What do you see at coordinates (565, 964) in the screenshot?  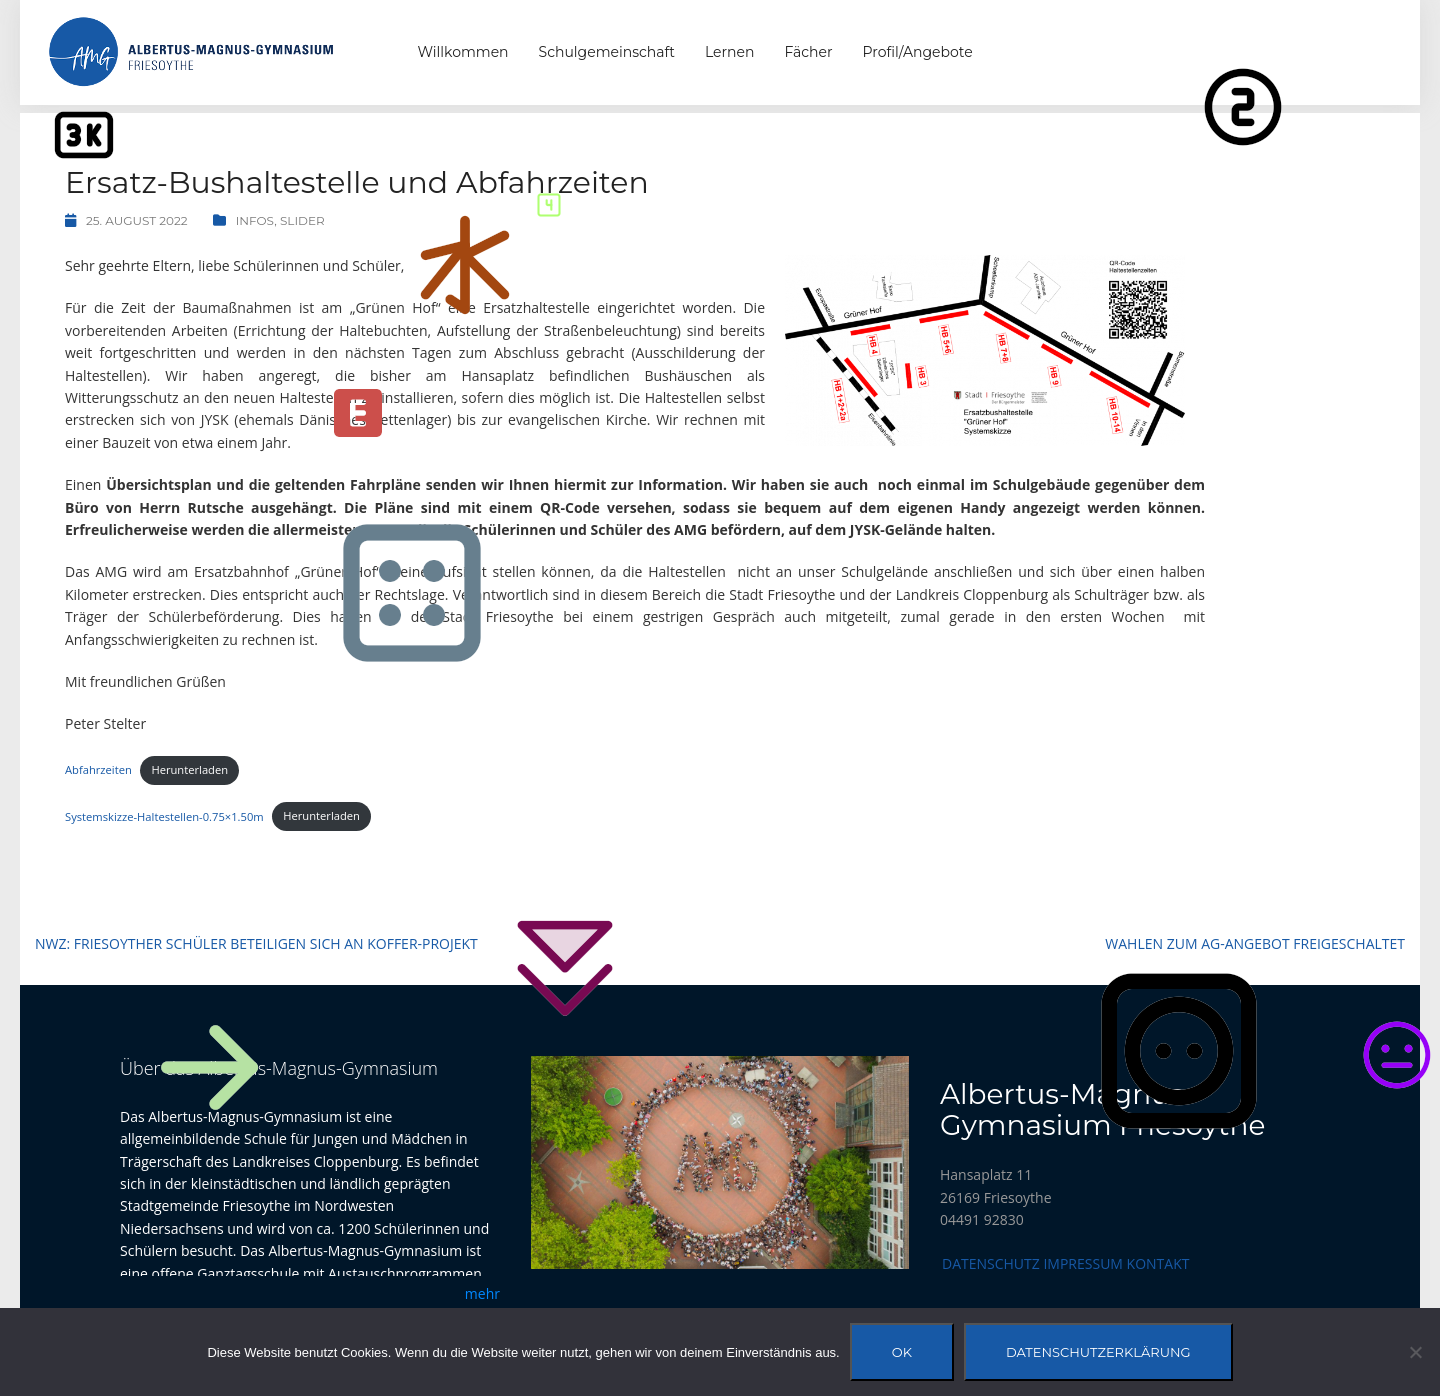 I see `expand content or show more items below` at bounding box center [565, 964].